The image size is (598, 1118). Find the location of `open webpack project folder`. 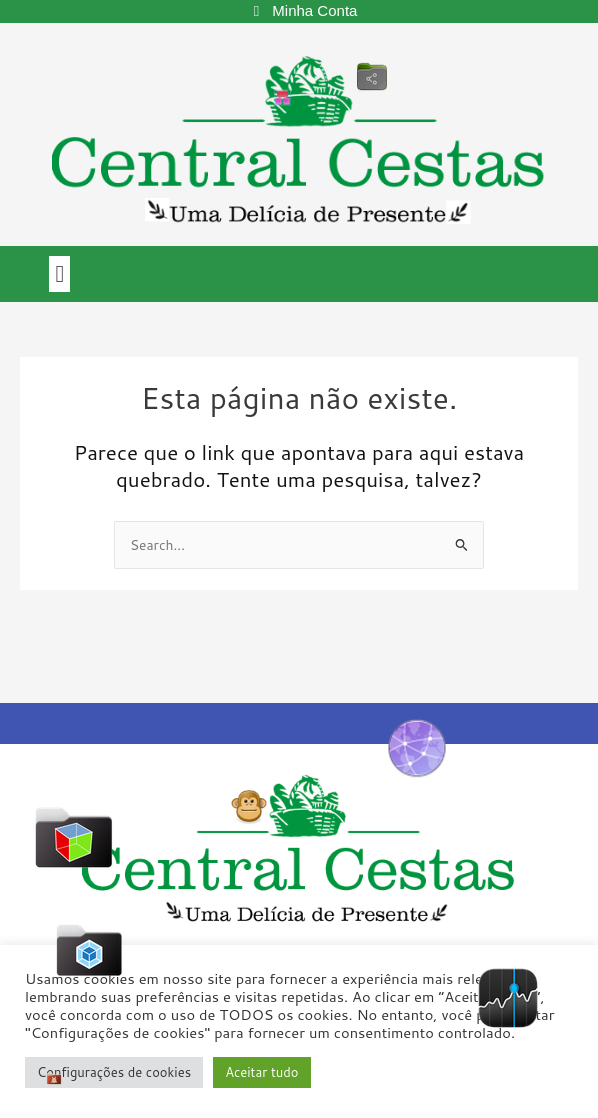

open webpack project folder is located at coordinates (89, 952).